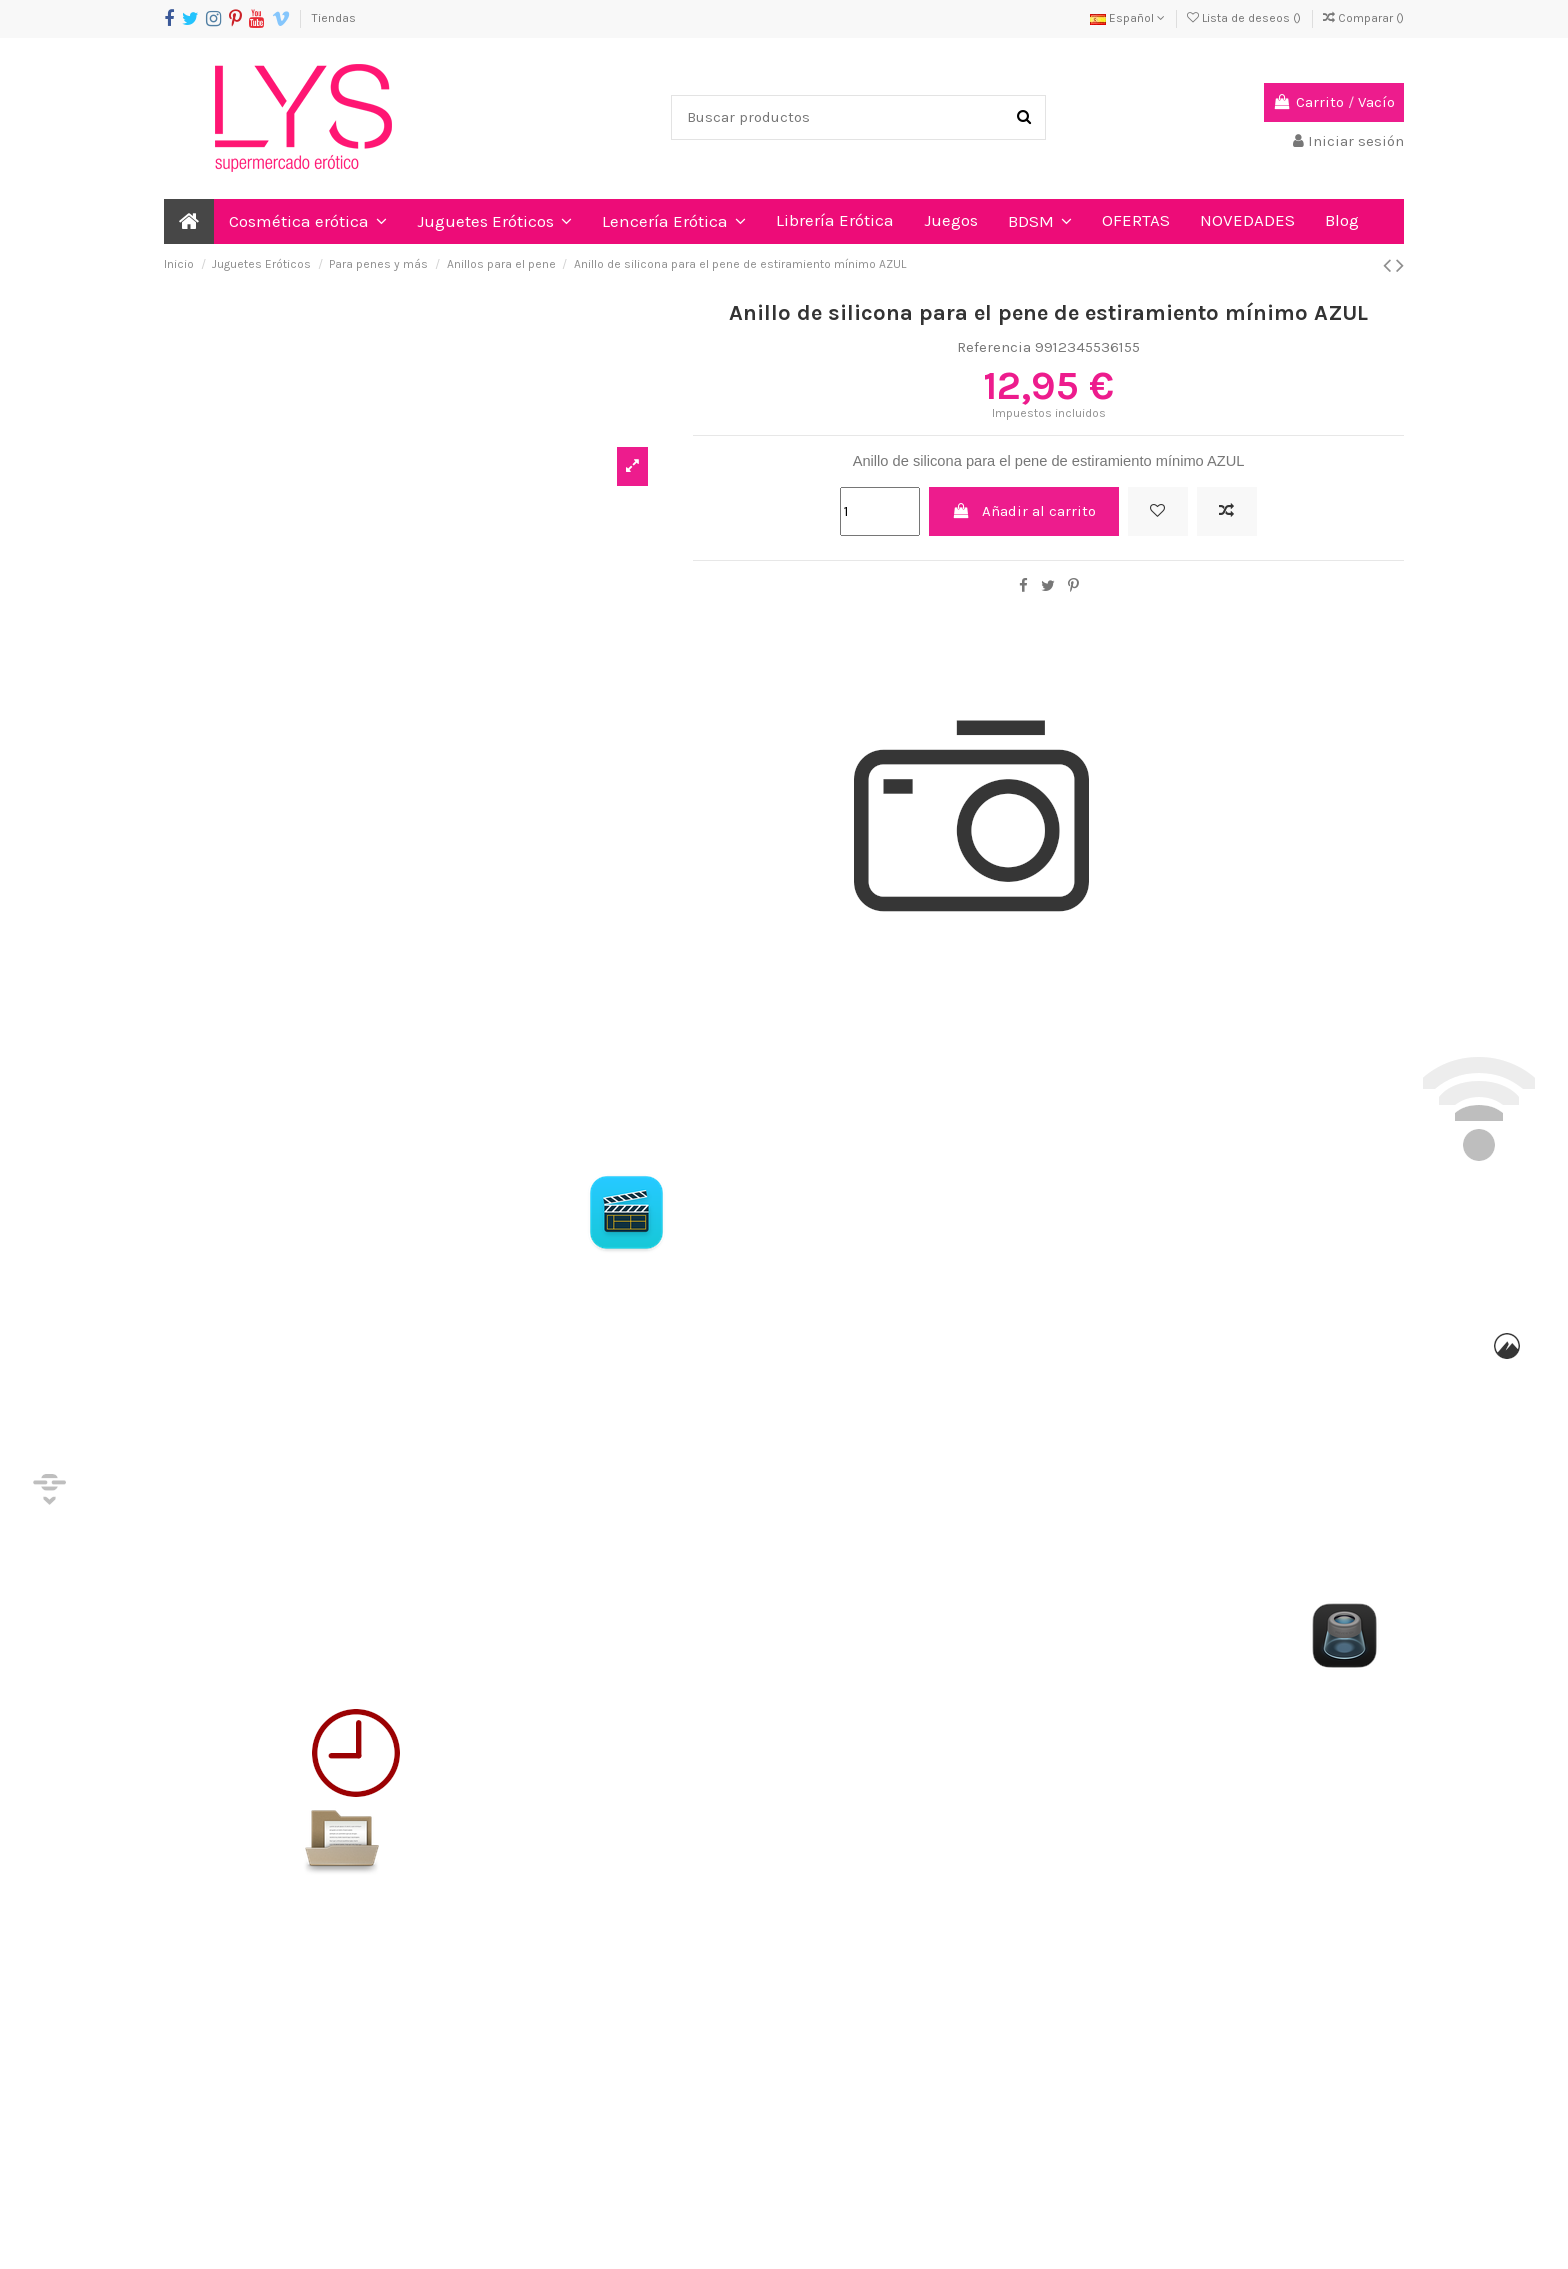 The width and height of the screenshot is (1568, 2269). I want to click on launch cinnamon desktop environment, so click(1507, 1346).